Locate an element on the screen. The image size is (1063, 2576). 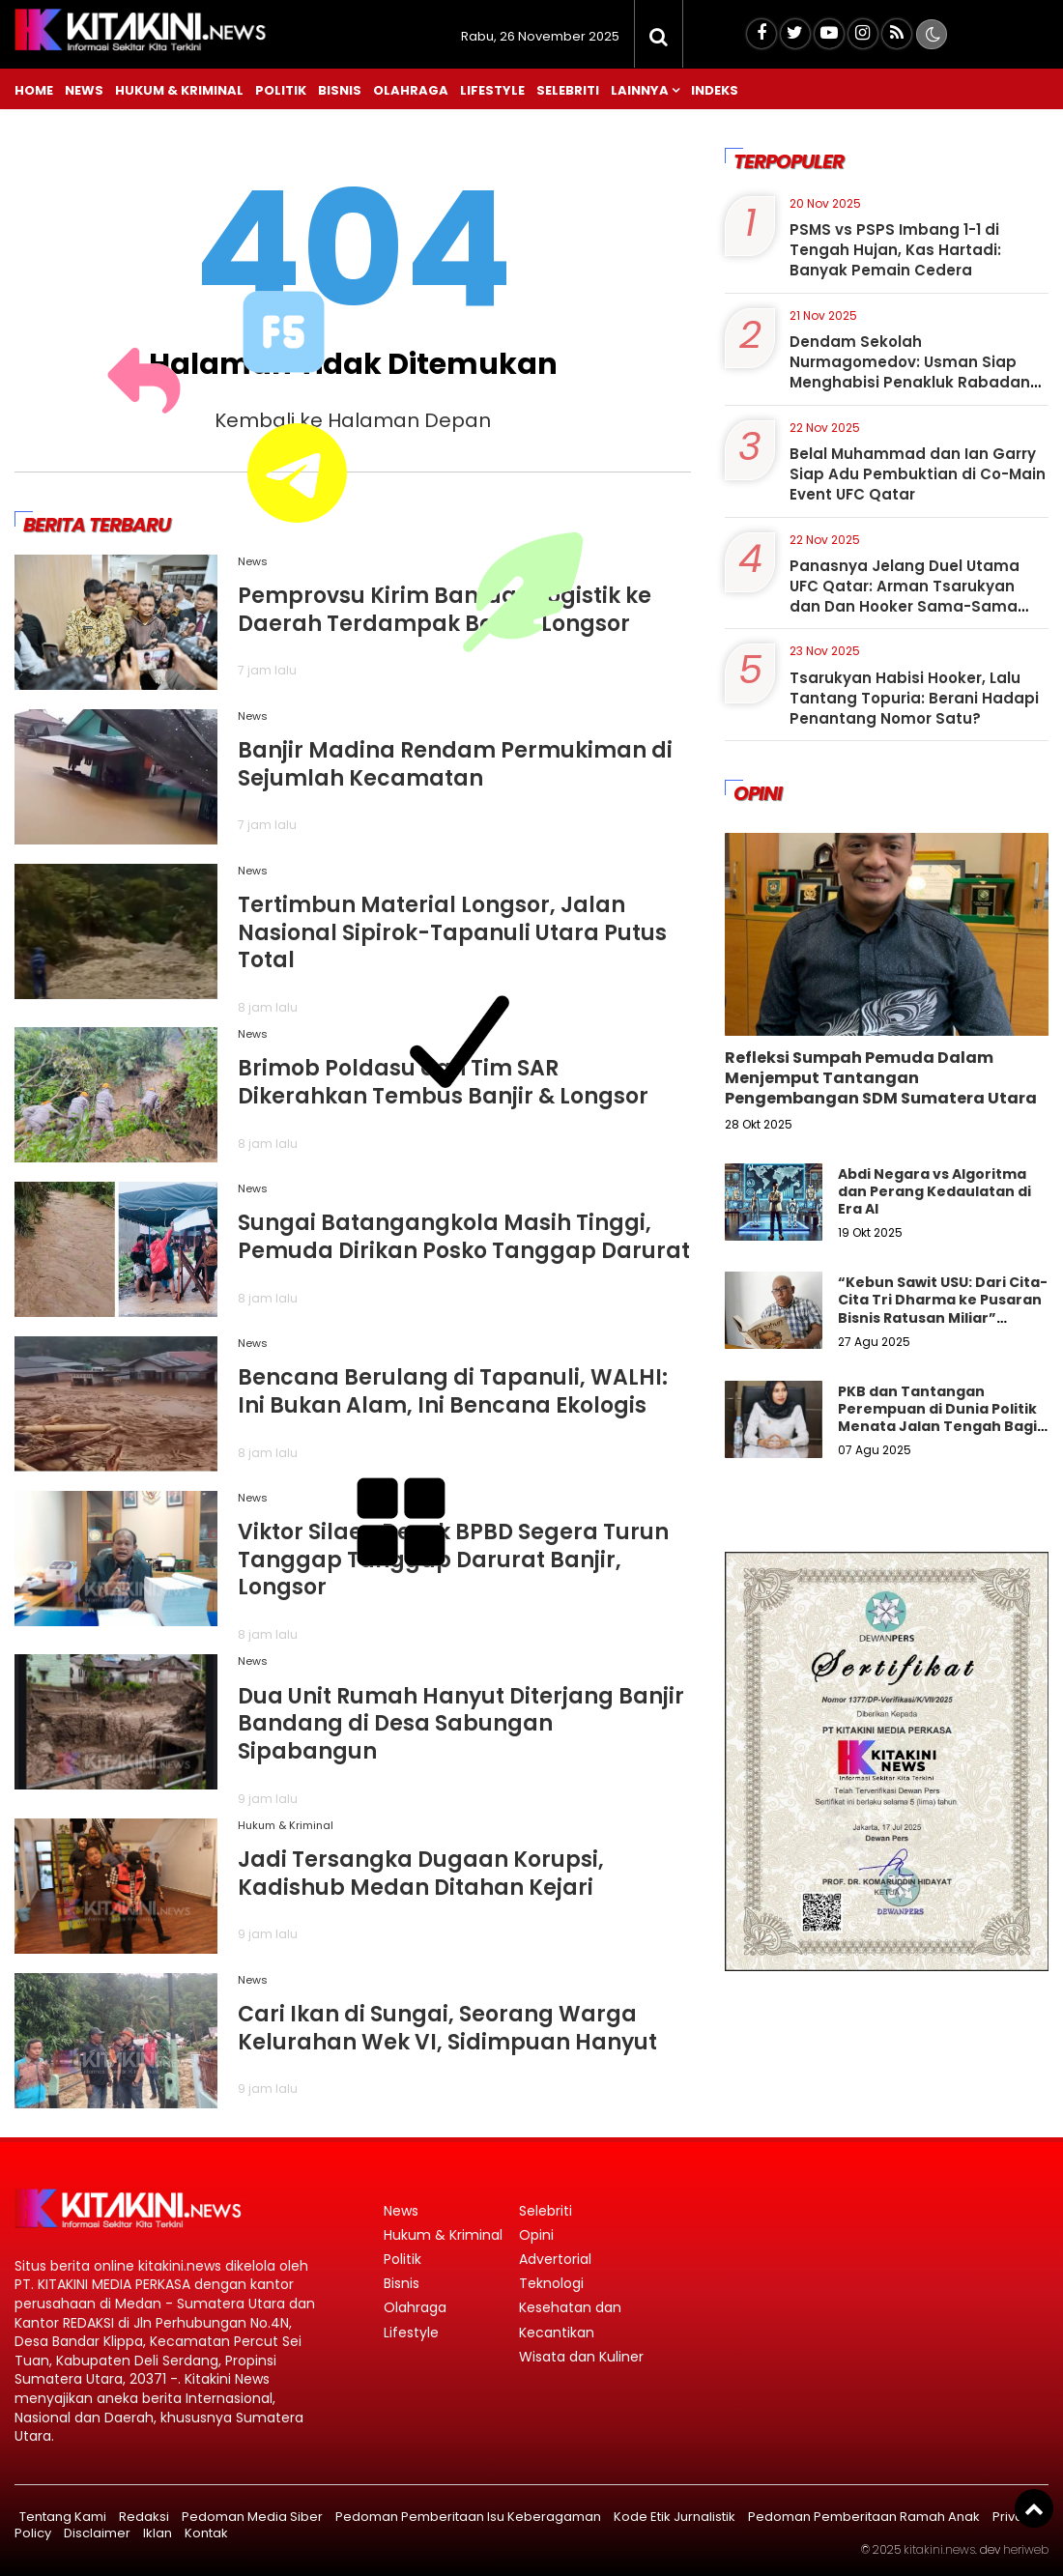
compose a new message or note is located at coordinates (522, 593).